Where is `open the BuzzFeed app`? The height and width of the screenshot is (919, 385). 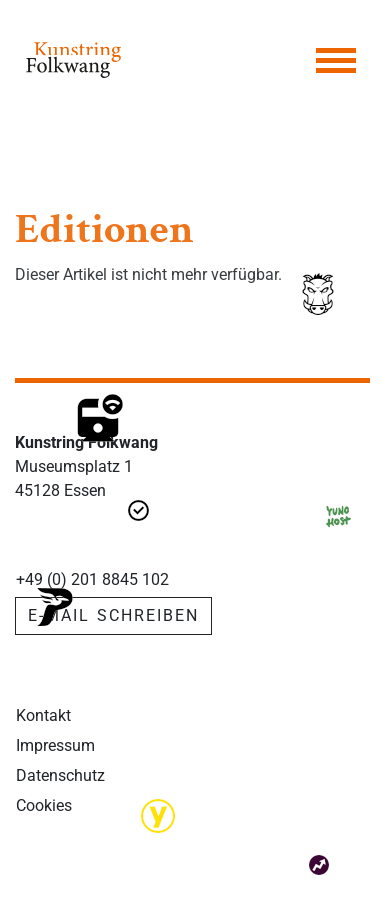 open the BuzzFeed app is located at coordinates (319, 865).